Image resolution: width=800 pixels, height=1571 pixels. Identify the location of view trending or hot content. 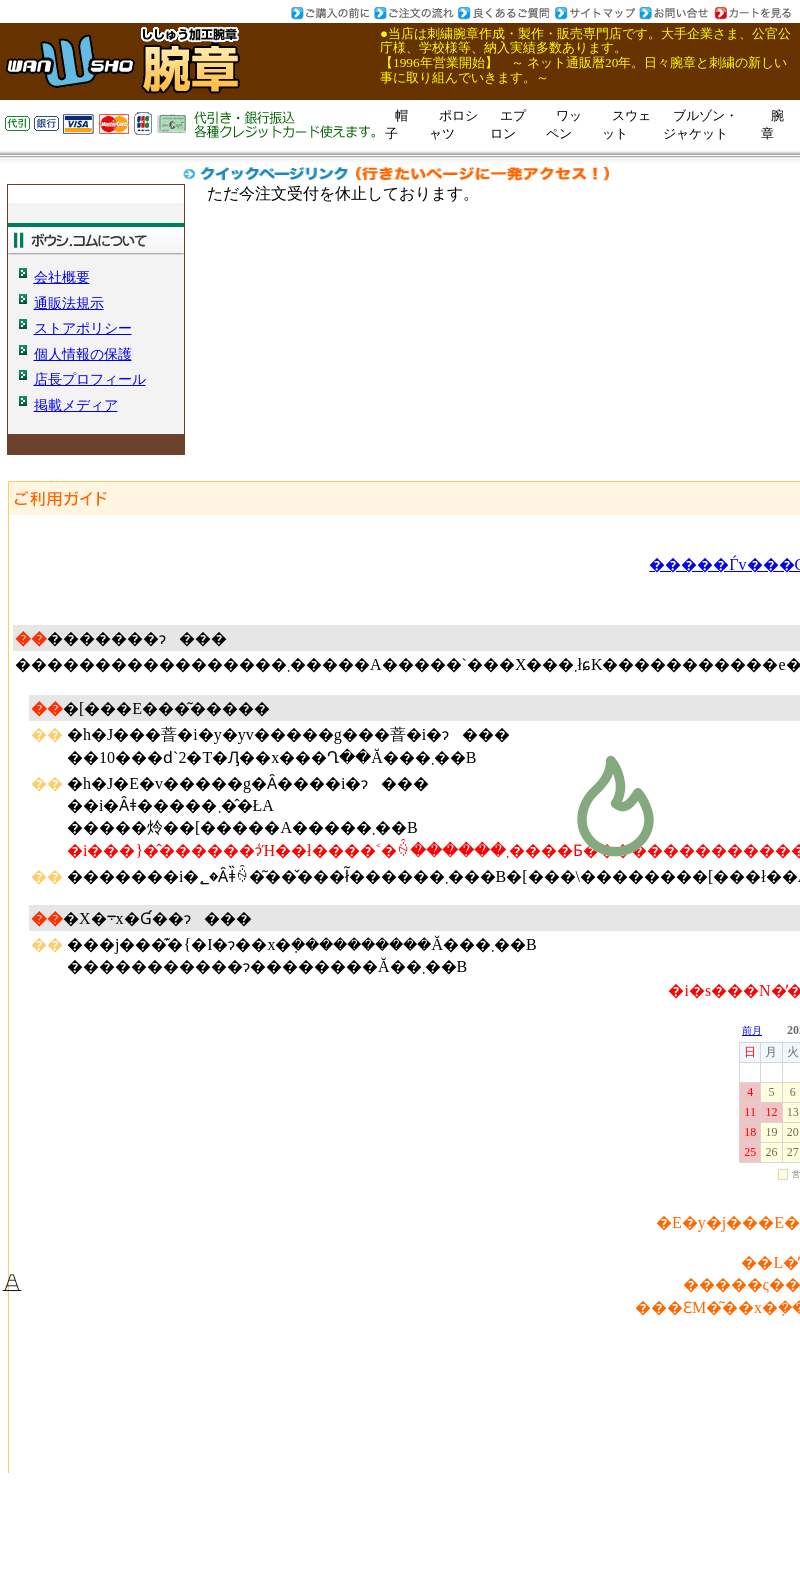
(615, 808).